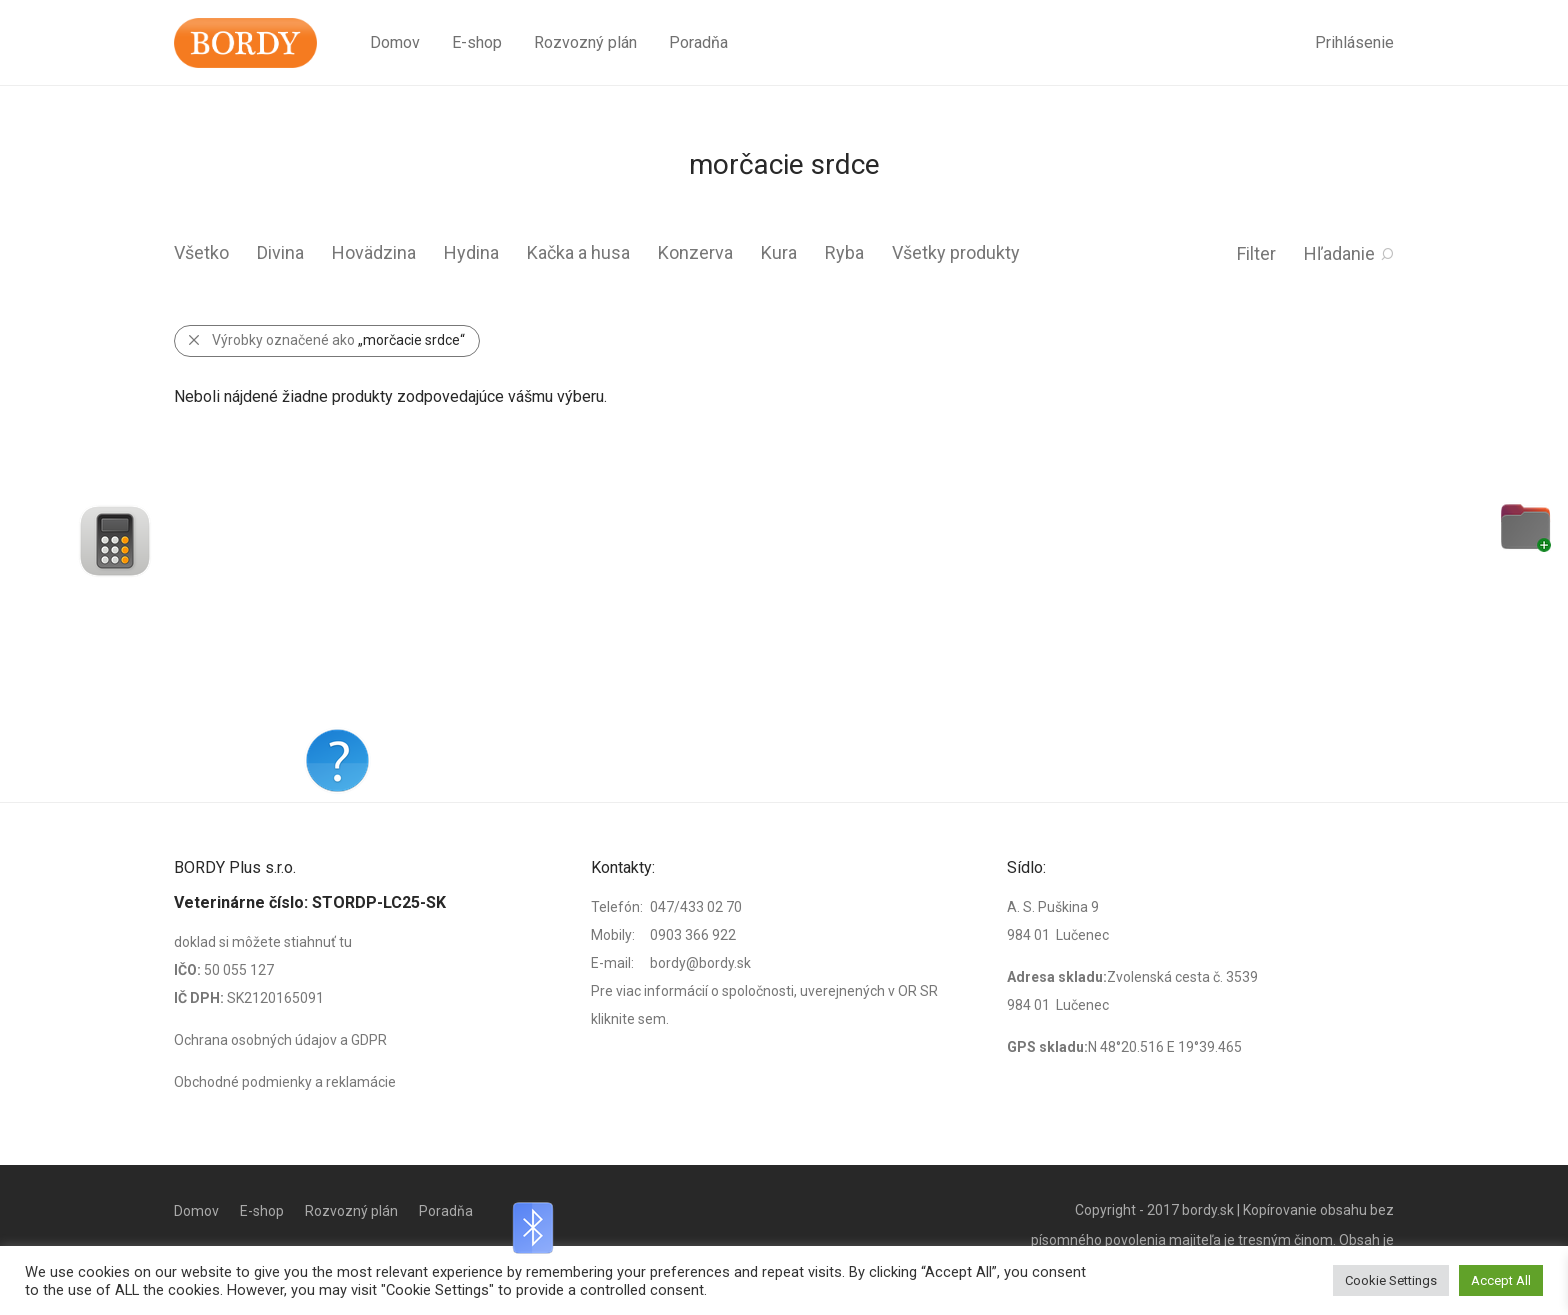 The width and height of the screenshot is (1568, 1315). What do you see at coordinates (115, 541) in the screenshot?
I see `open the calculator app` at bounding box center [115, 541].